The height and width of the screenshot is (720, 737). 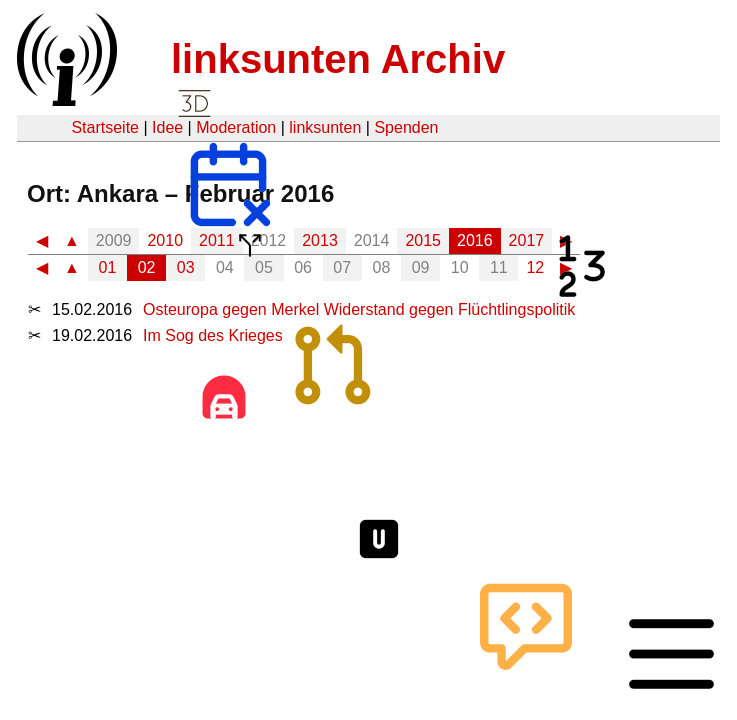 What do you see at coordinates (581, 266) in the screenshot?
I see `format text as numbered list` at bounding box center [581, 266].